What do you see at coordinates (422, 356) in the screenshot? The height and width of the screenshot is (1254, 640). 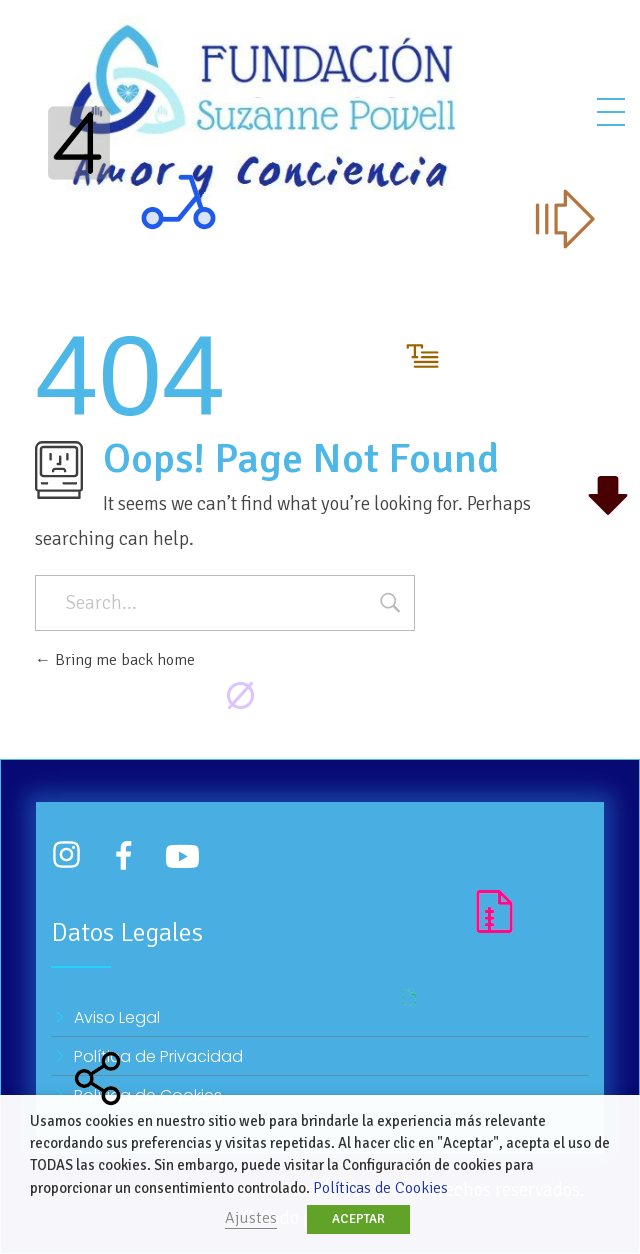 I see `read articles from the new york times` at bounding box center [422, 356].